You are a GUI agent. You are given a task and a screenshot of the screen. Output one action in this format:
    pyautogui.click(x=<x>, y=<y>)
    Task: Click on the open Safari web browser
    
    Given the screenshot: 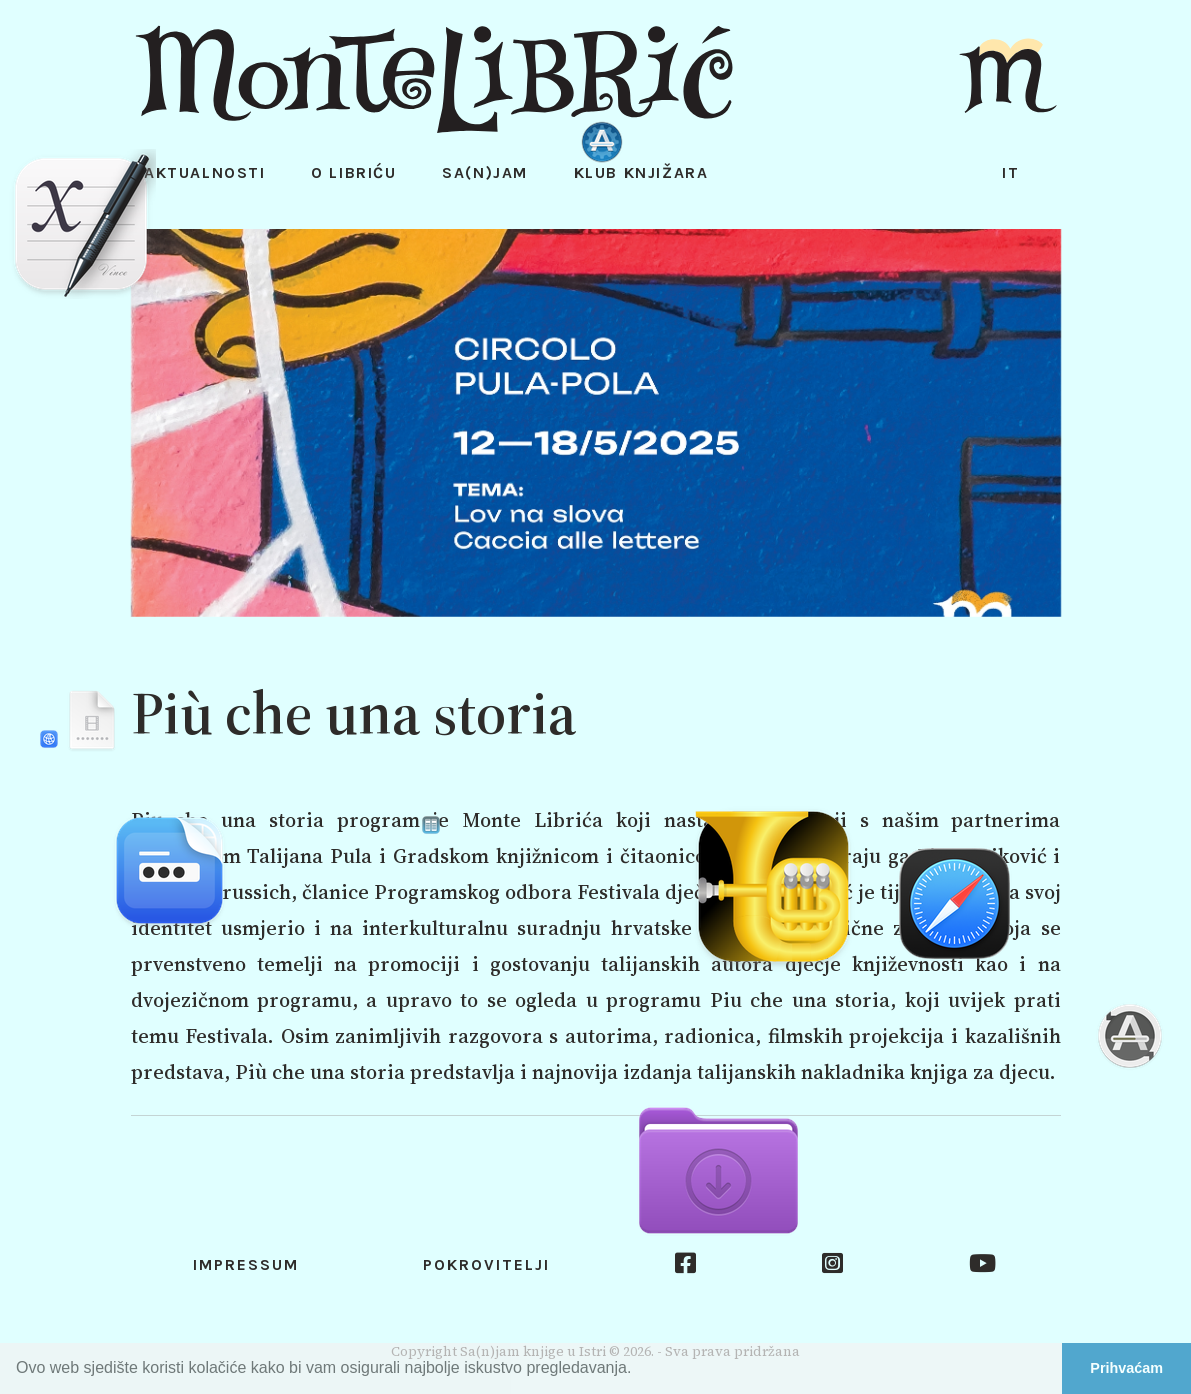 What is the action you would take?
    pyautogui.click(x=954, y=903)
    